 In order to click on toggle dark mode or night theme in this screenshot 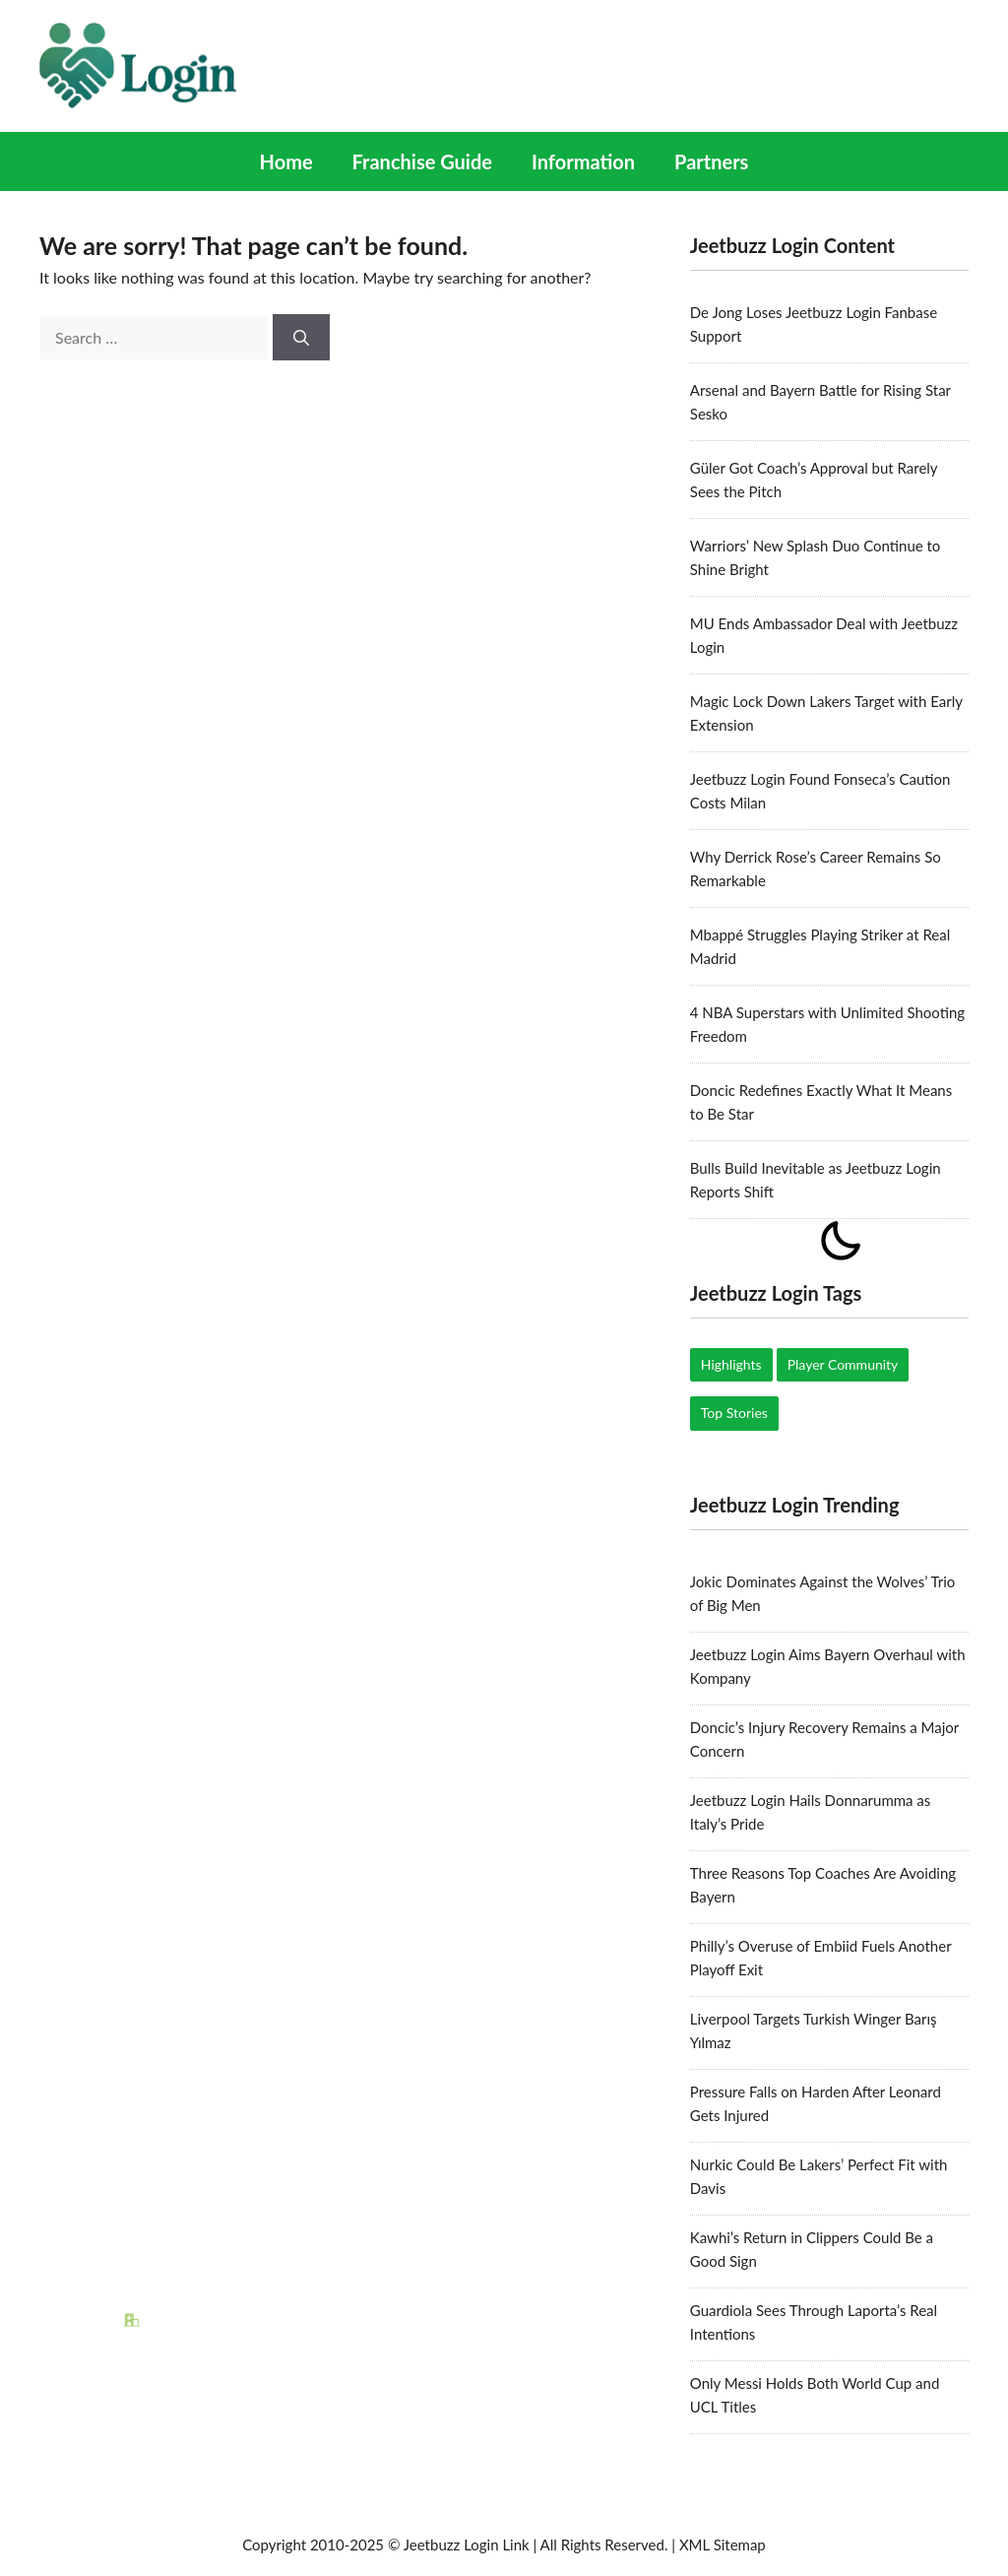, I will do `click(840, 1242)`.